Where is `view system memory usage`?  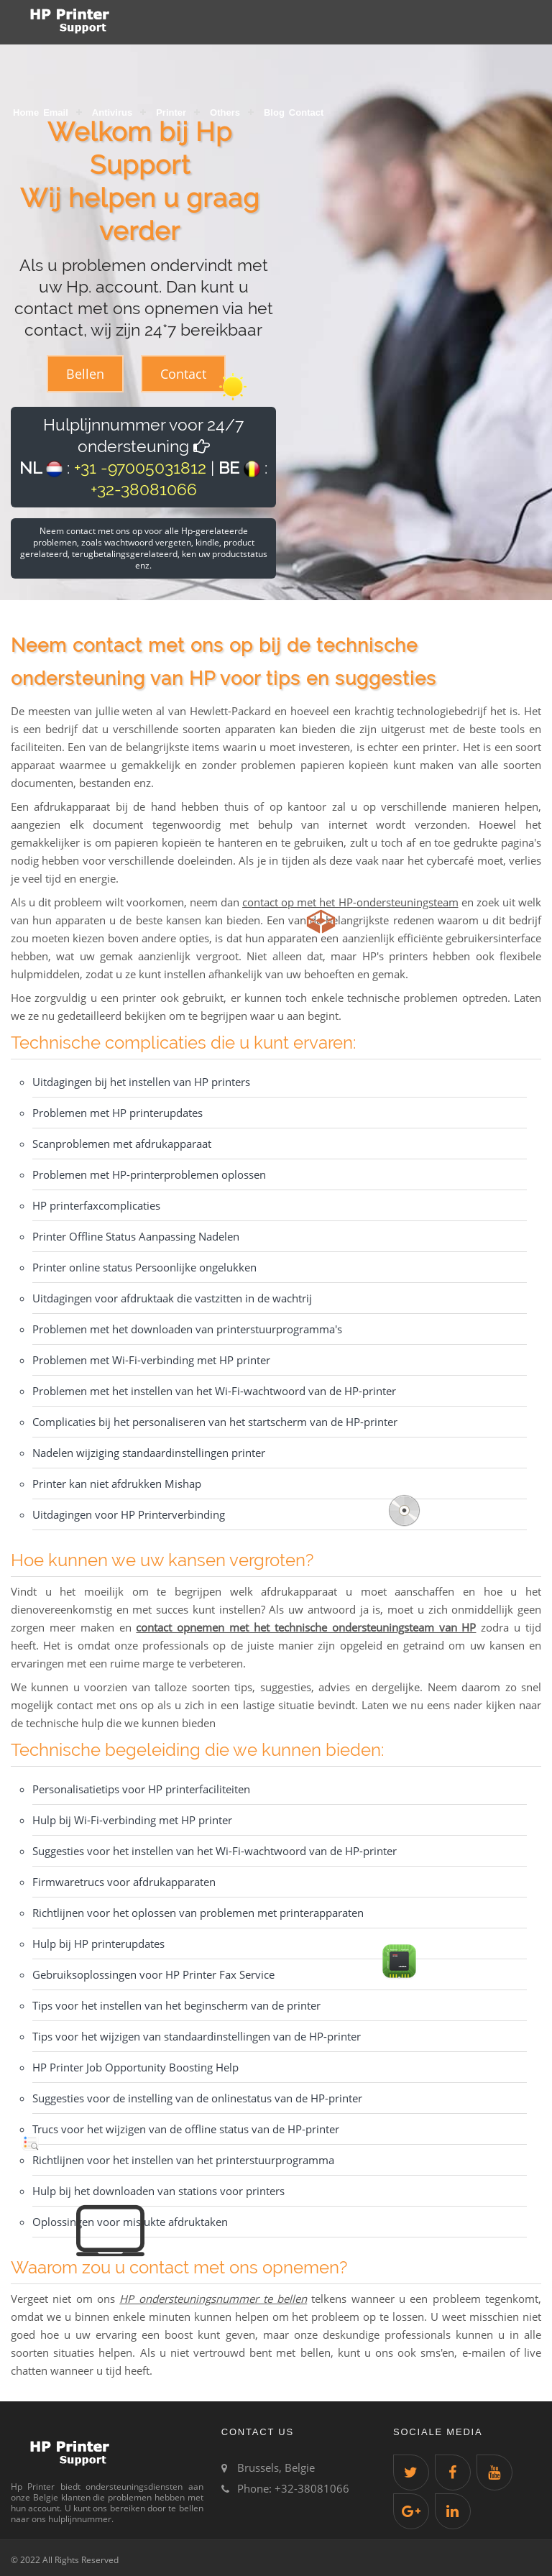
view system memory usage is located at coordinates (399, 1961).